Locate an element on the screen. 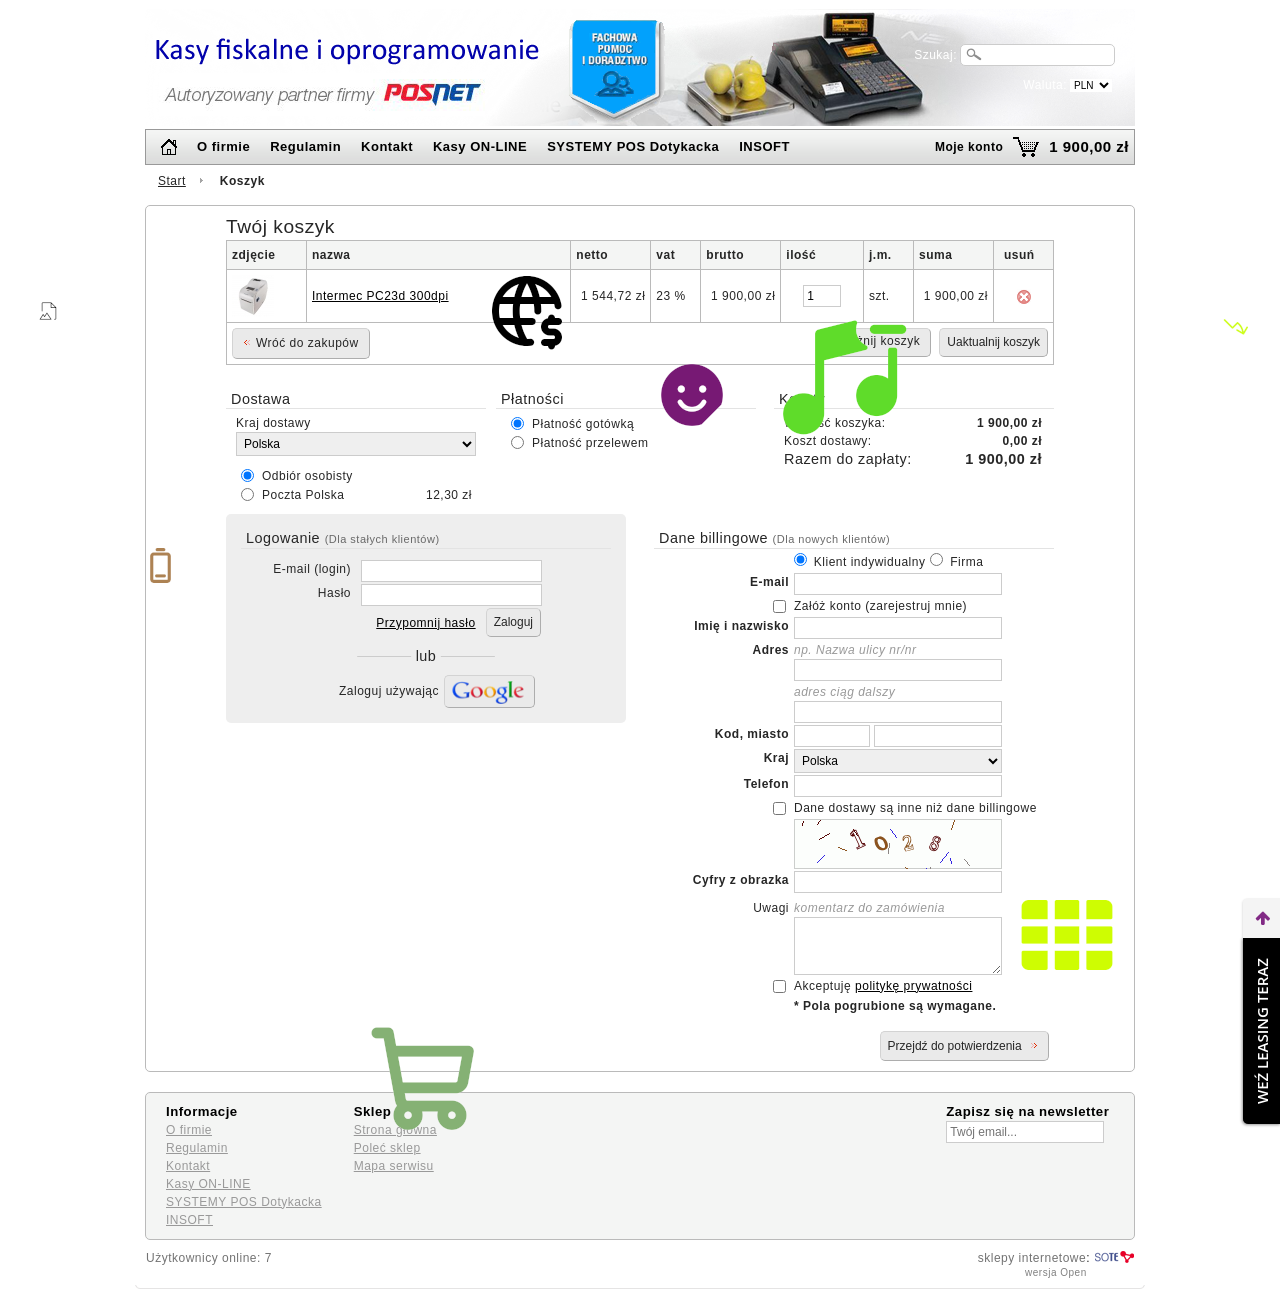 The image size is (1280, 1314). indicates low battery level is located at coordinates (160, 565).